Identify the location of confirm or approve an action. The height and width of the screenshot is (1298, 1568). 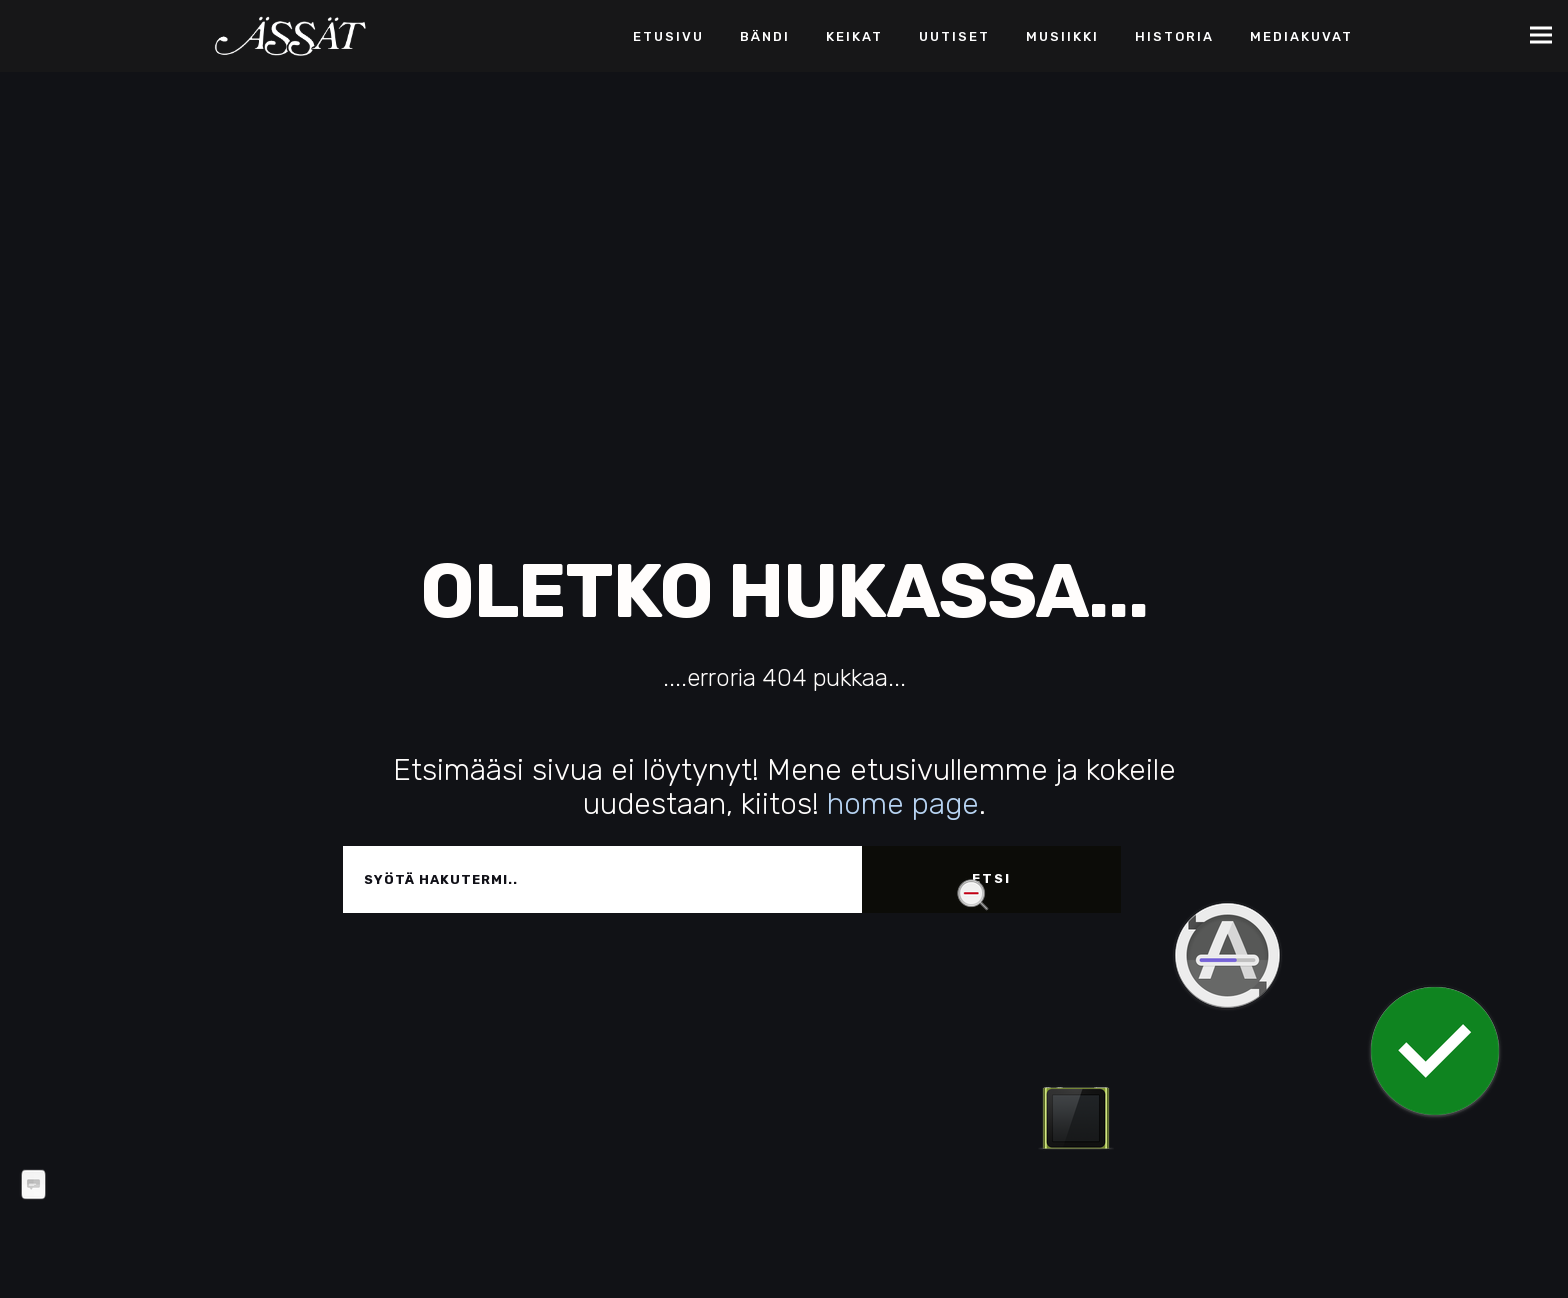
(1435, 1051).